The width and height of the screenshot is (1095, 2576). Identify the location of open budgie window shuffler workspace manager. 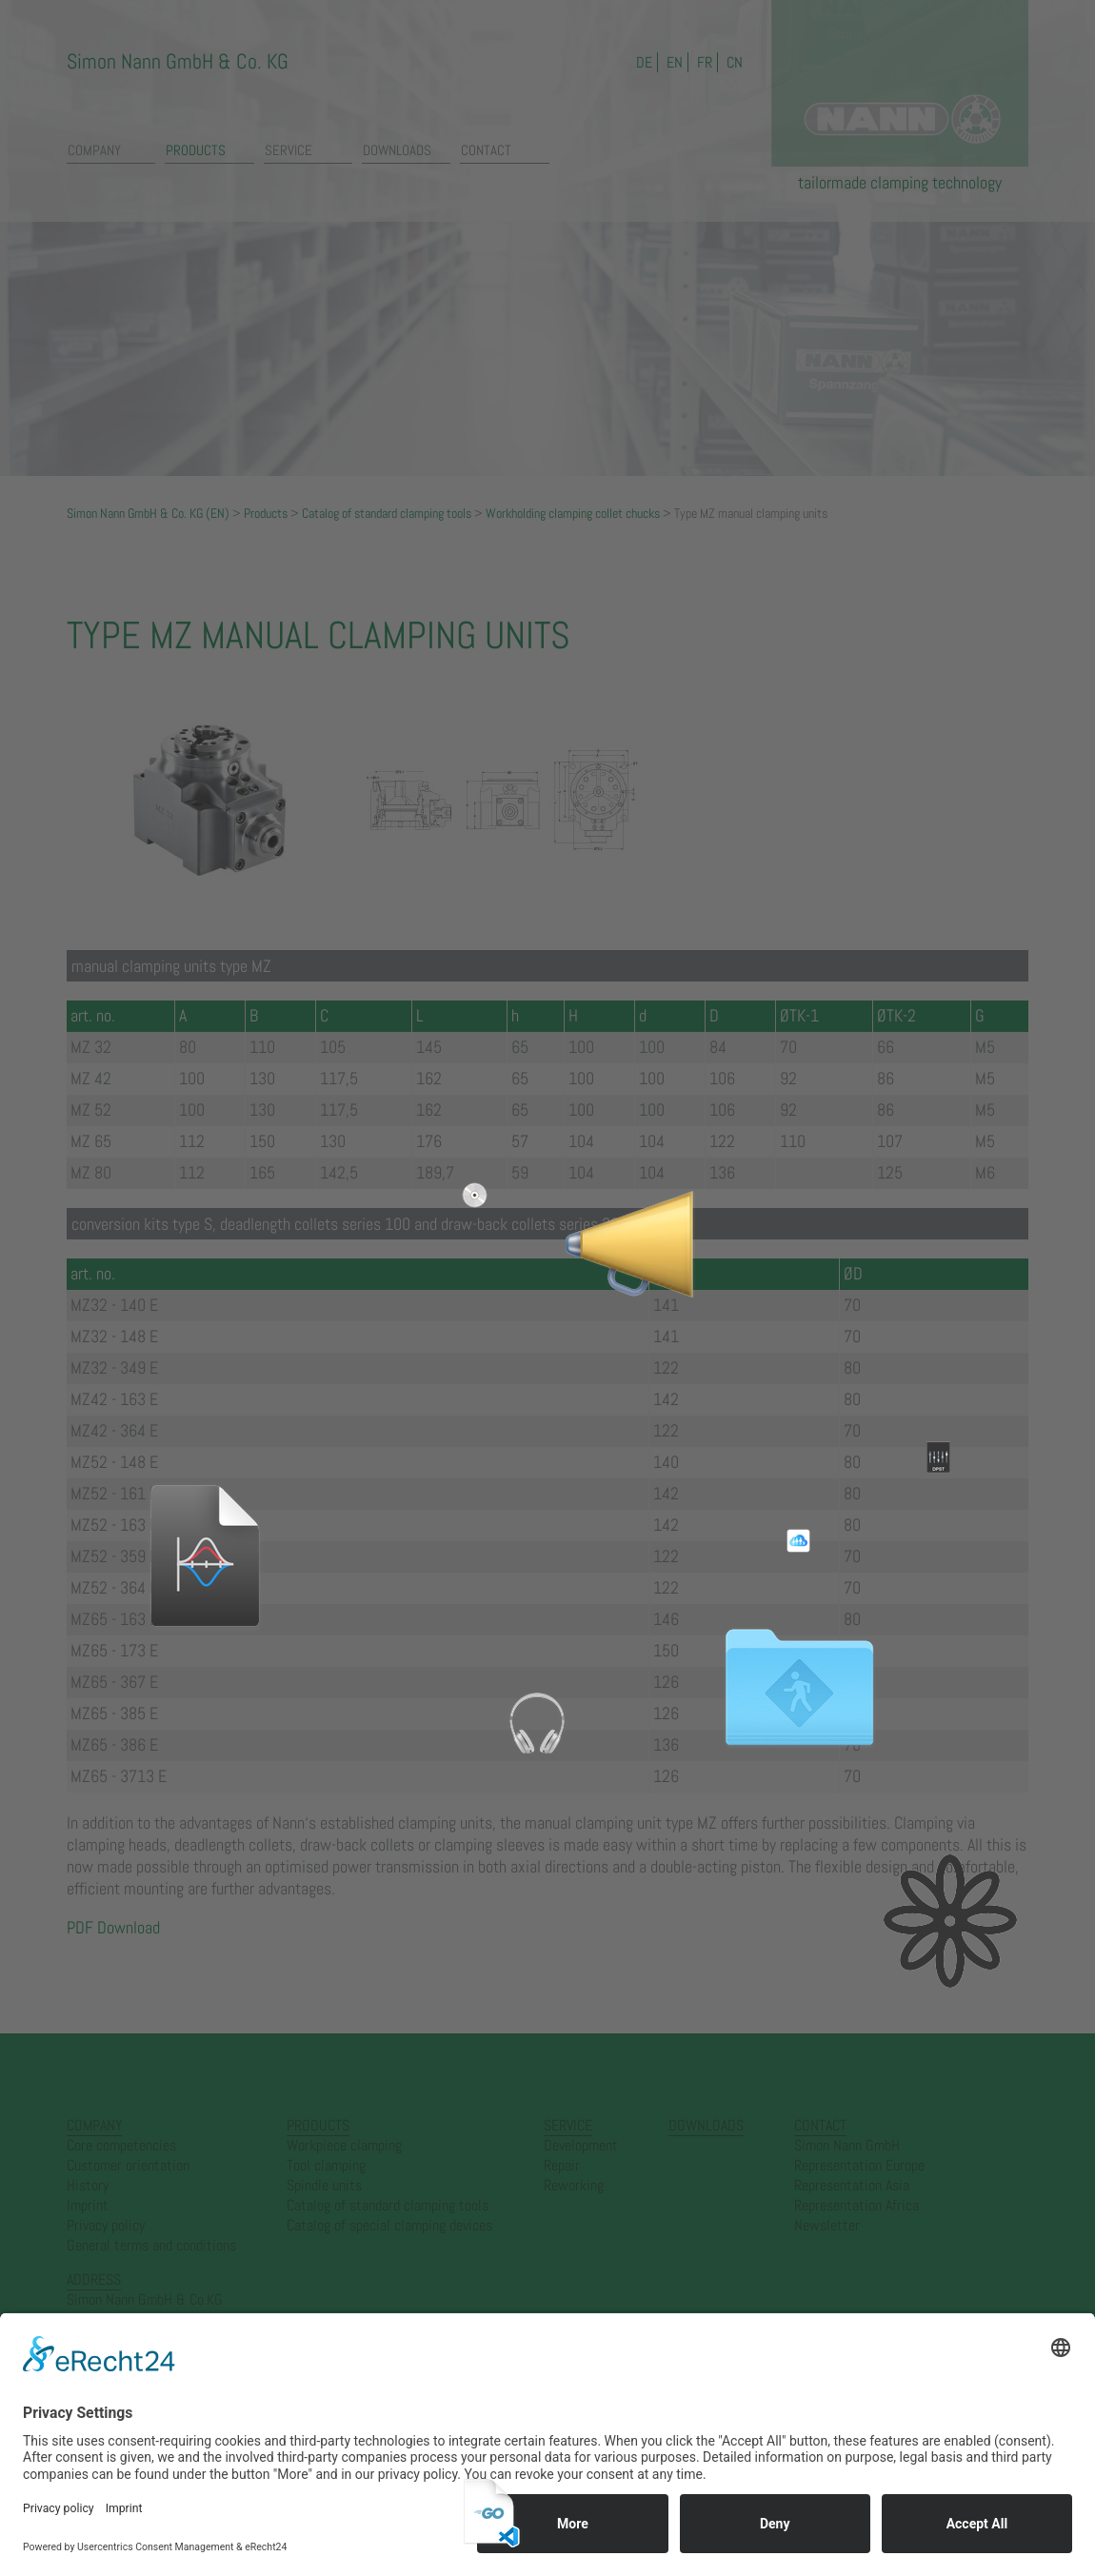
(950, 1921).